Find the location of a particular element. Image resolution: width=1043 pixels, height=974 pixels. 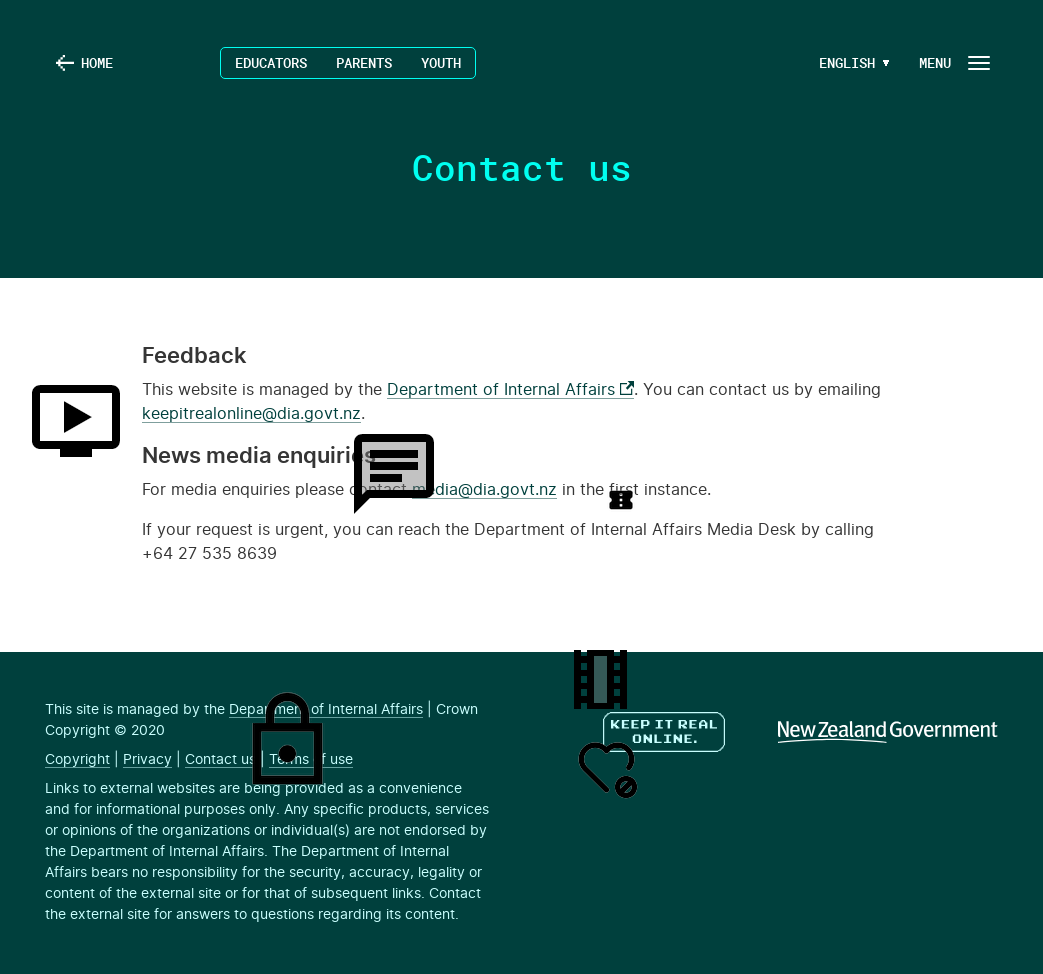

remove from favorites is located at coordinates (606, 767).